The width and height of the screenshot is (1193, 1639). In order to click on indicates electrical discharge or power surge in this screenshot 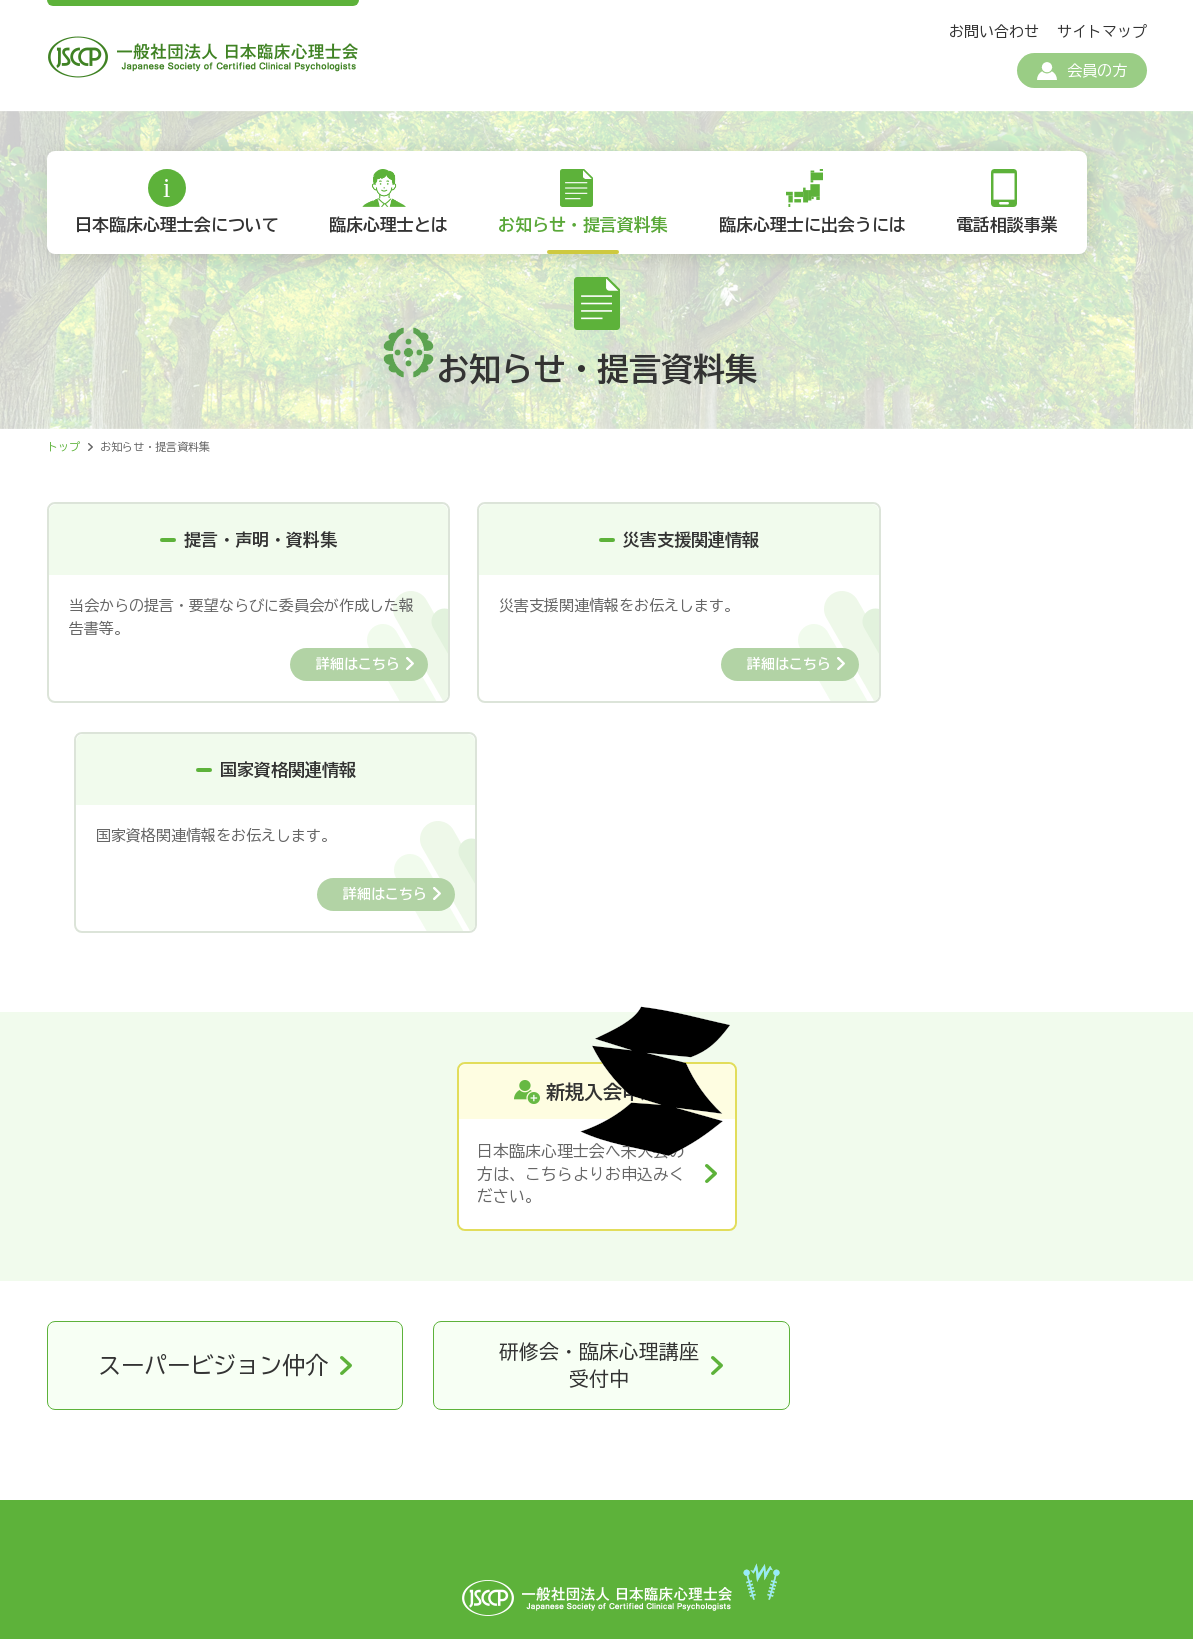, I will do `click(761, 1581)`.